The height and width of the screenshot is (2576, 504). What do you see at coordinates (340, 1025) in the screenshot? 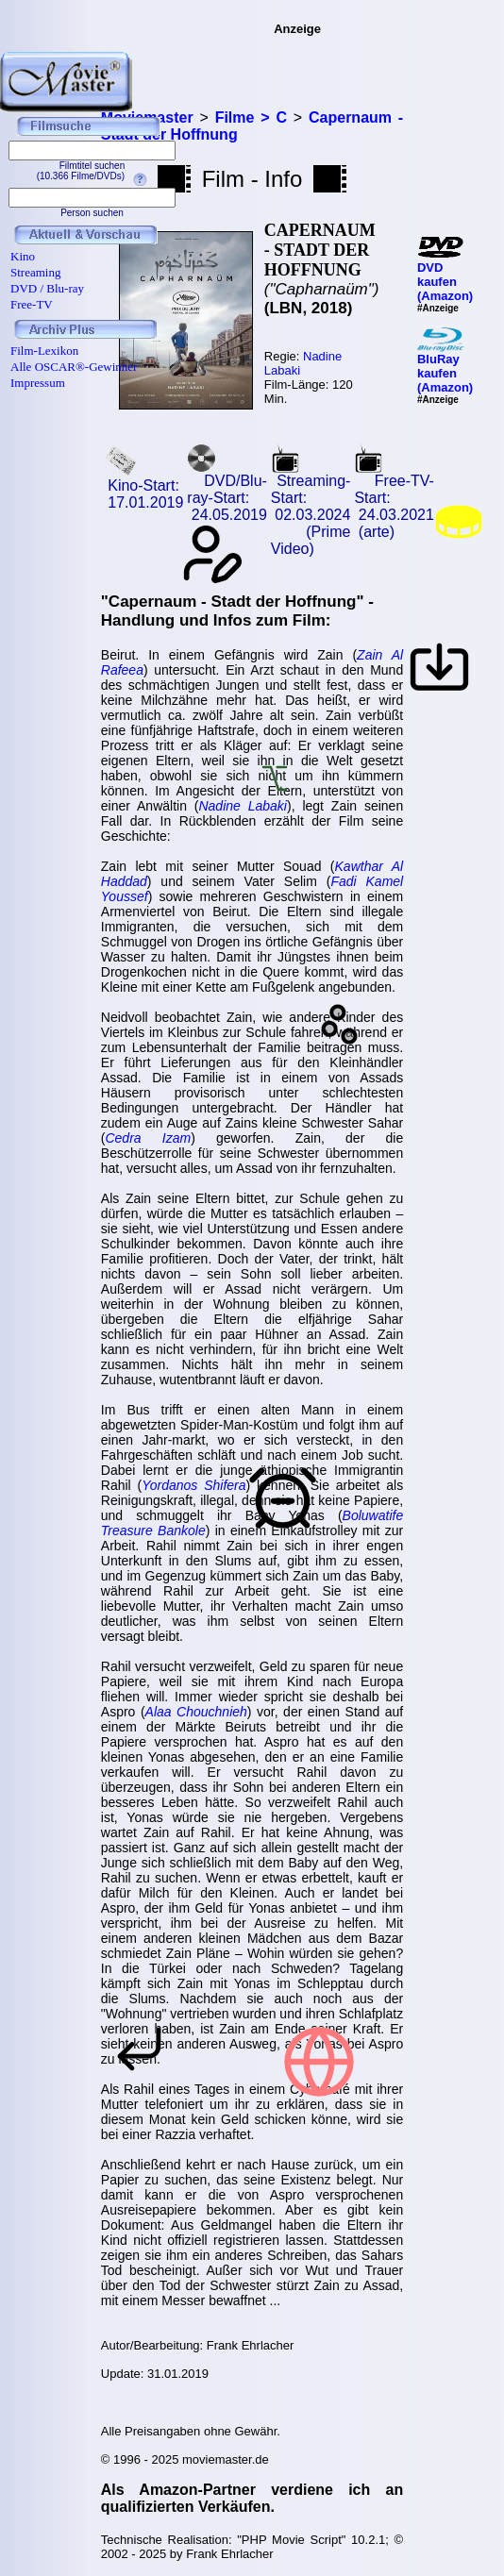
I see `view data as a scatter plot` at bounding box center [340, 1025].